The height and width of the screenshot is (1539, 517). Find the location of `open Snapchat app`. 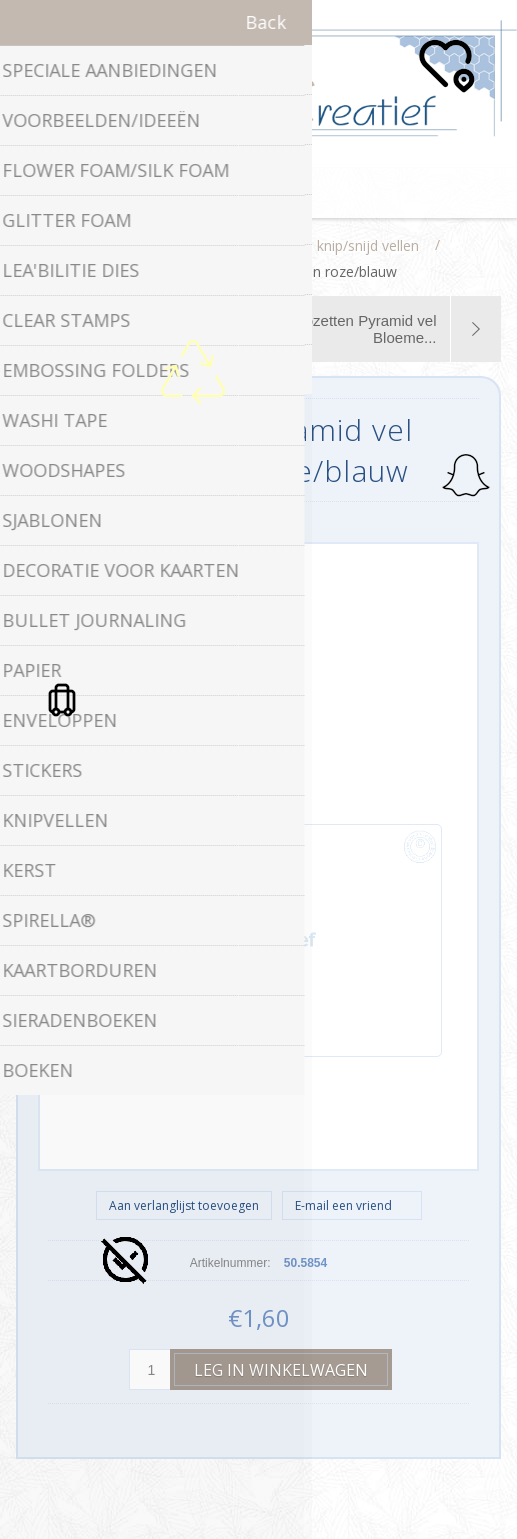

open Snapchat app is located at coordinates (466, 476).